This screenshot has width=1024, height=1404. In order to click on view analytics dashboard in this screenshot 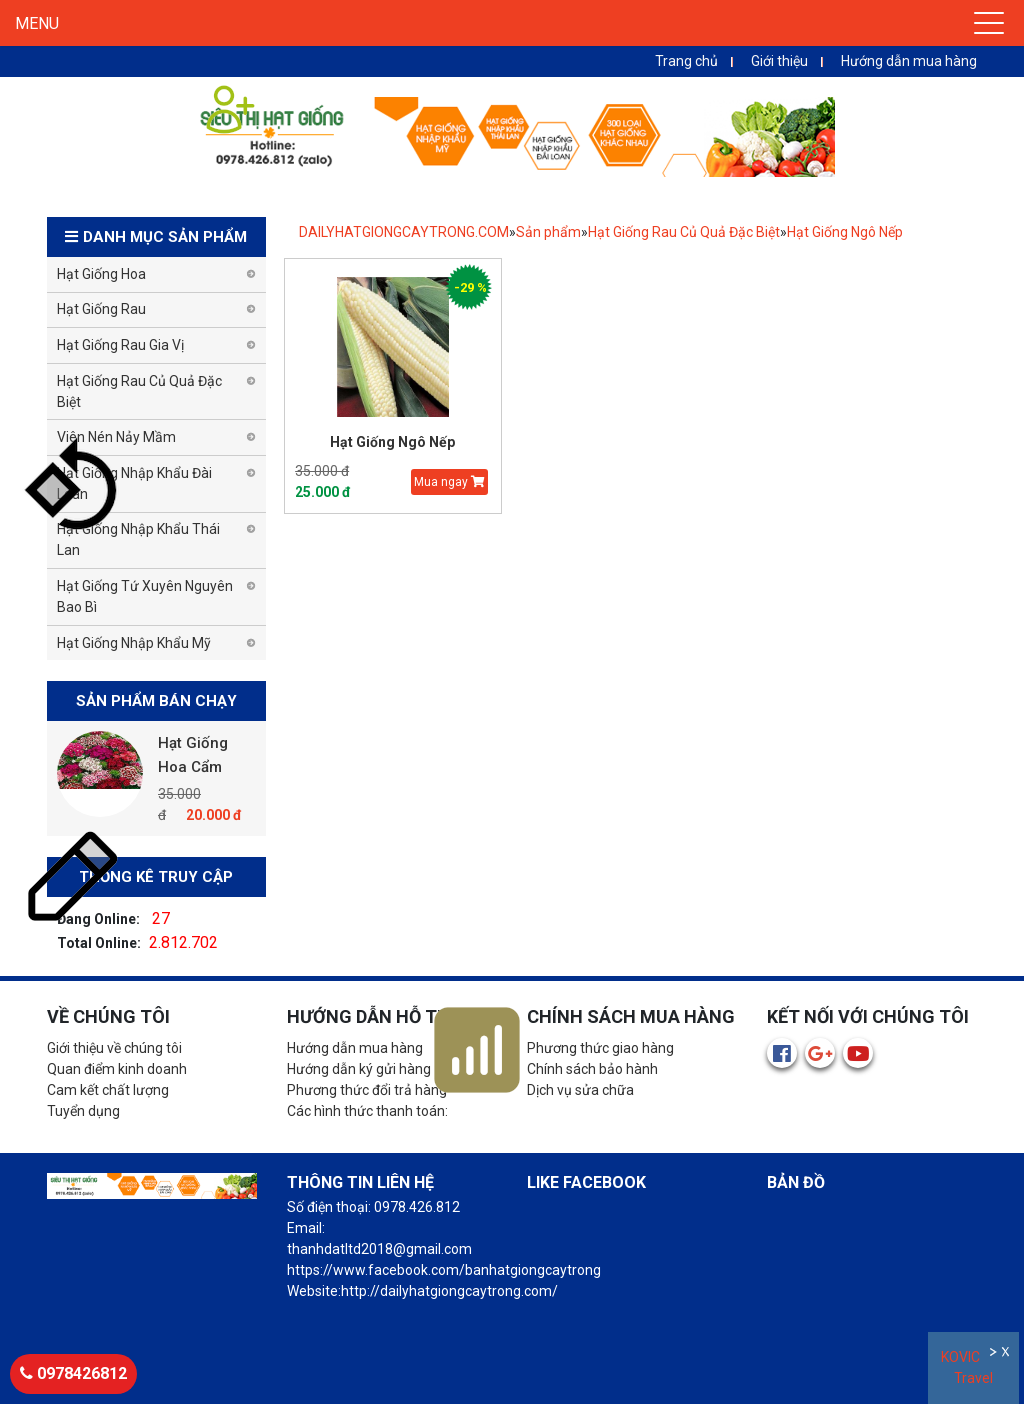, I will do `click(477, 1050)`.